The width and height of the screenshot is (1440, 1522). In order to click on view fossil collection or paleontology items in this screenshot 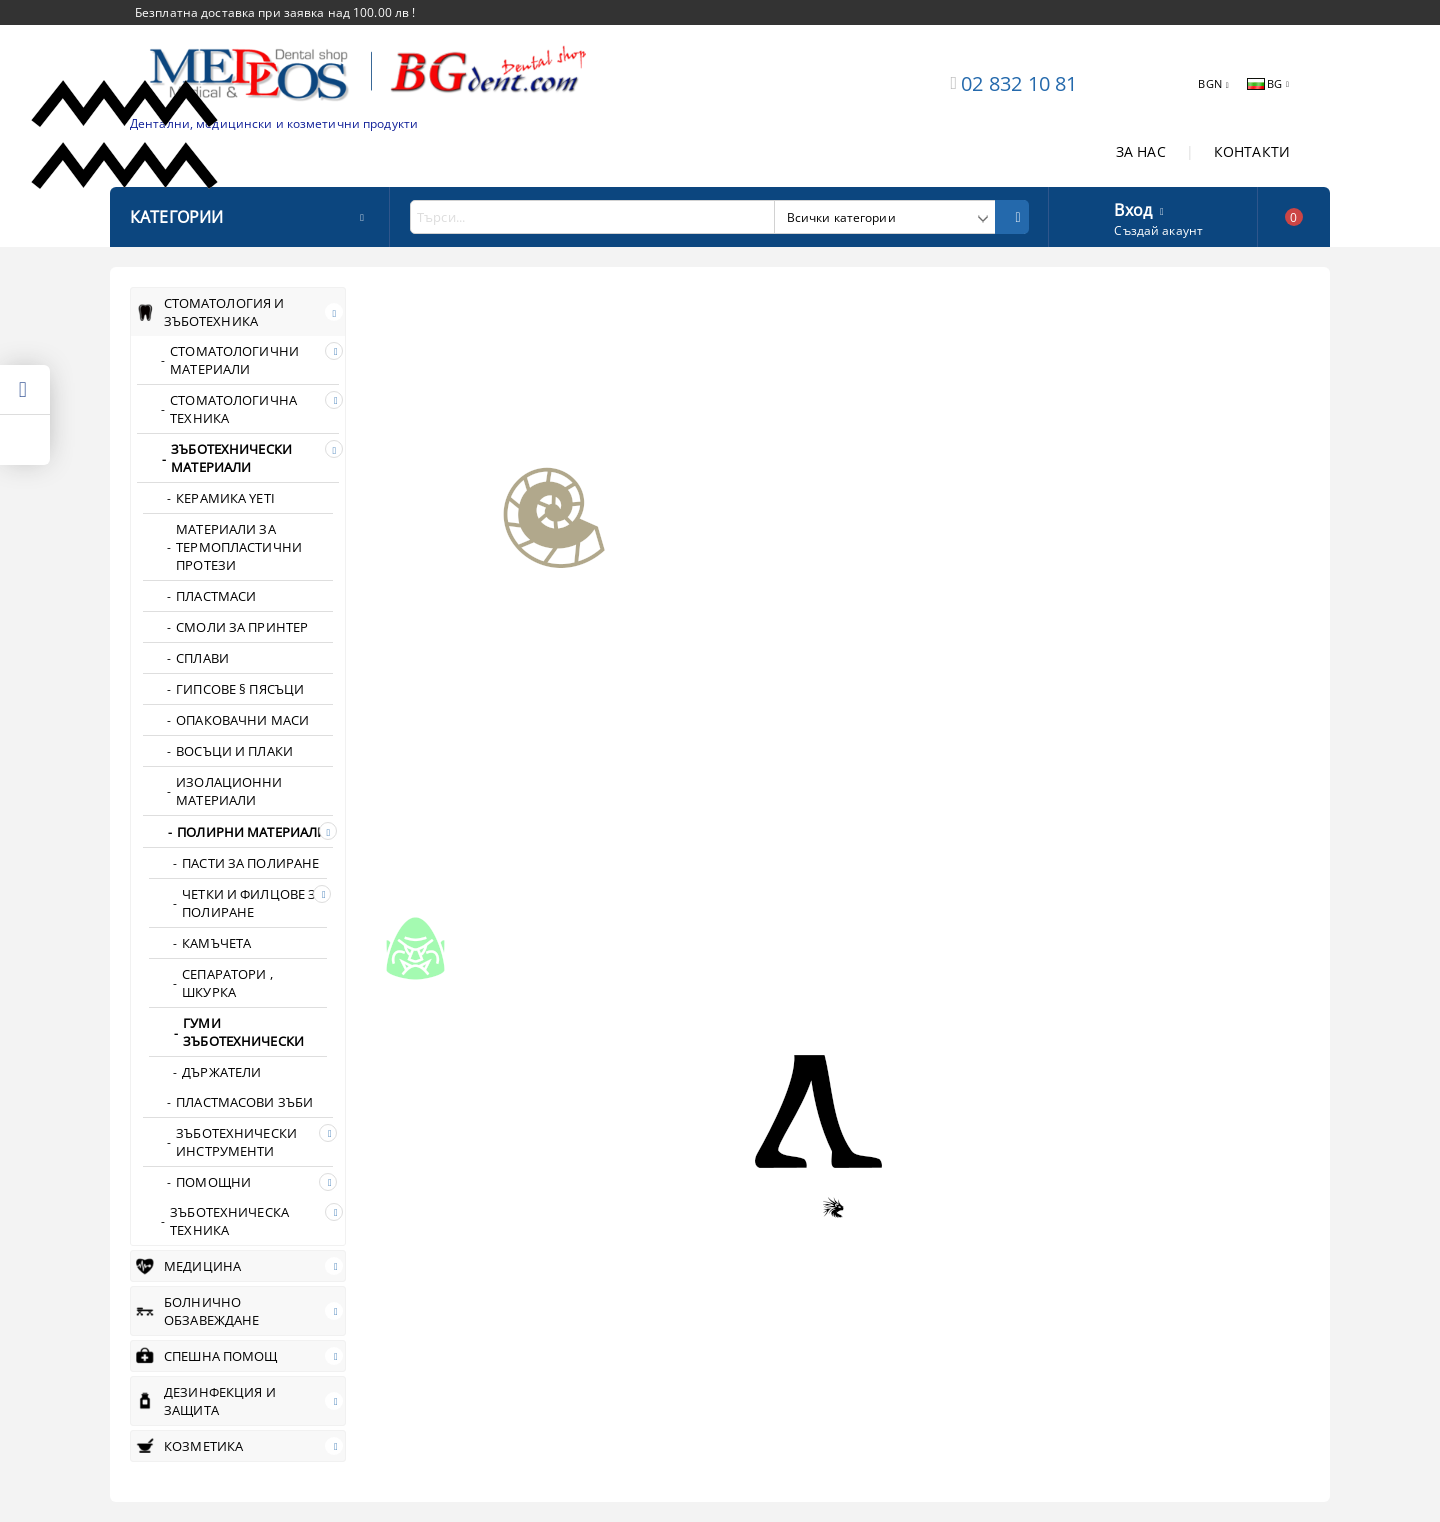, I will do `click(554, 518)`.